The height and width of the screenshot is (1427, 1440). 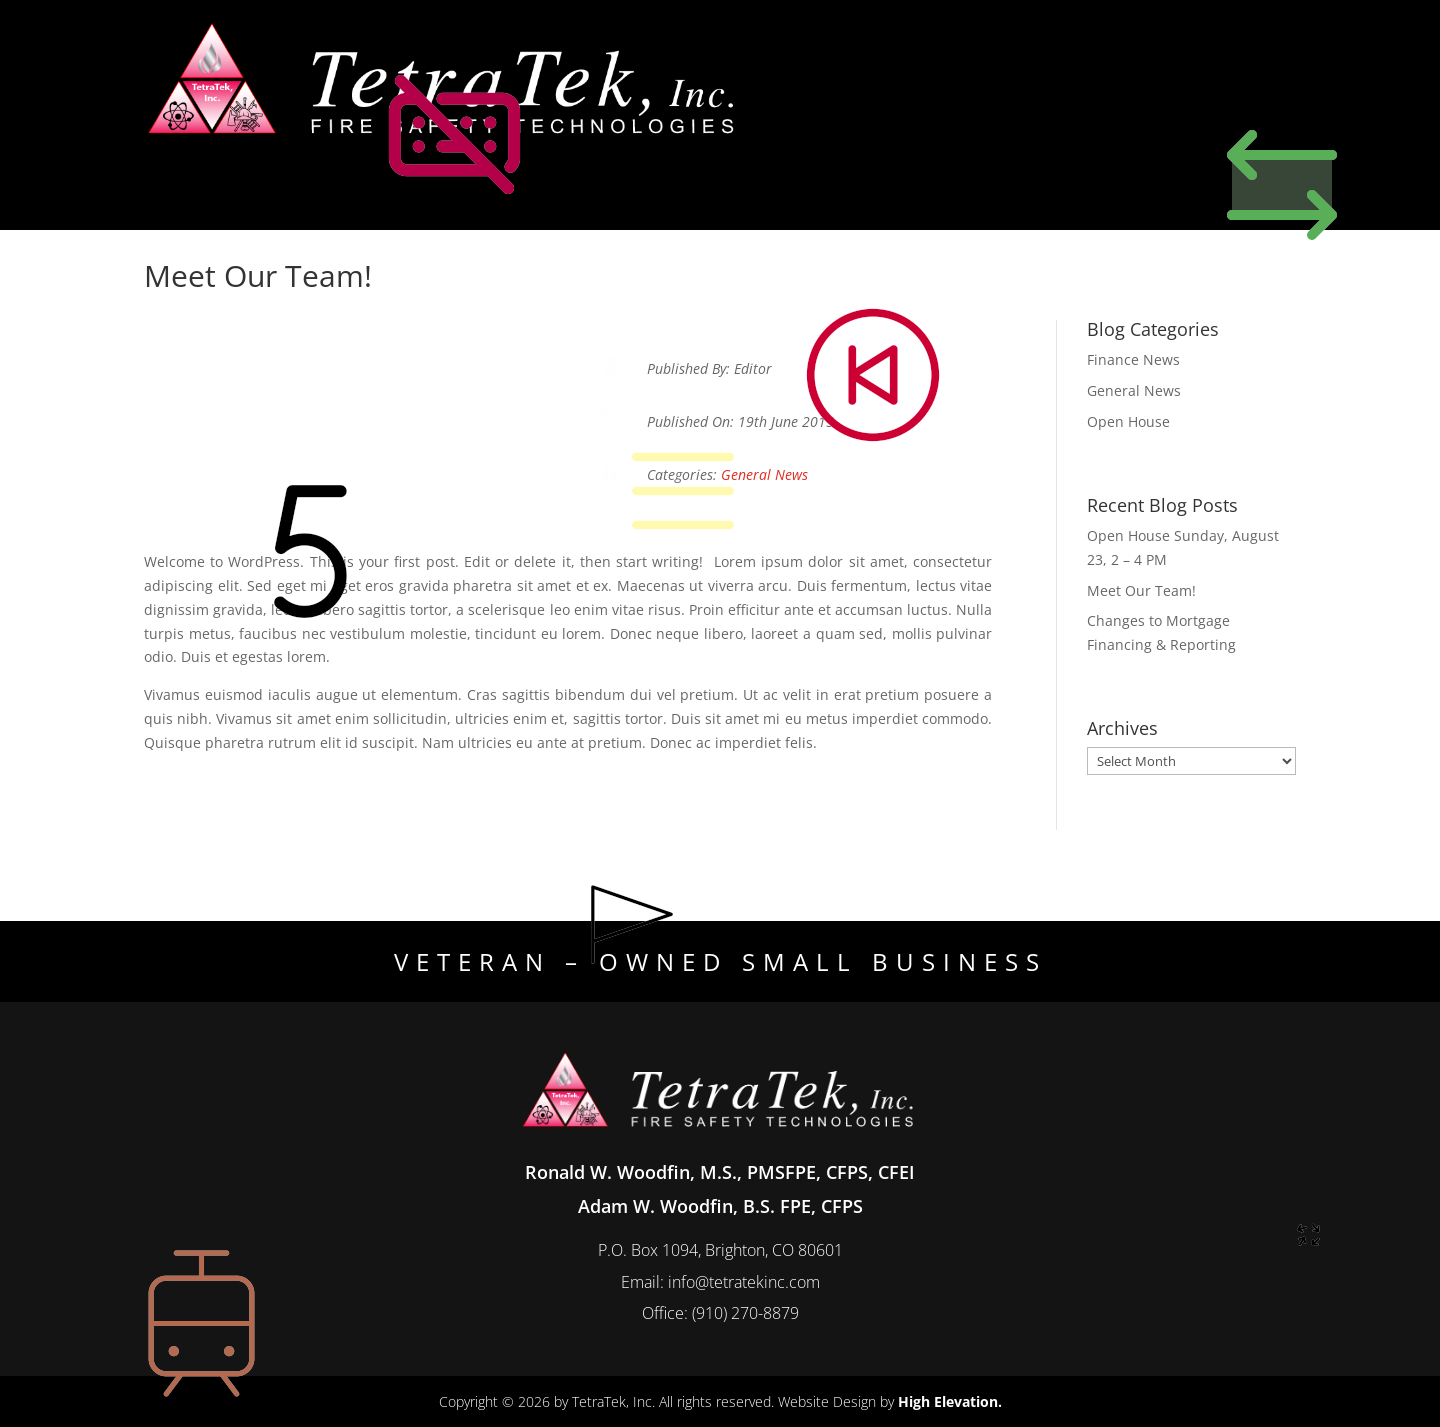 I want to click on access public transit or tram routes, so click(x=201, y=1323).